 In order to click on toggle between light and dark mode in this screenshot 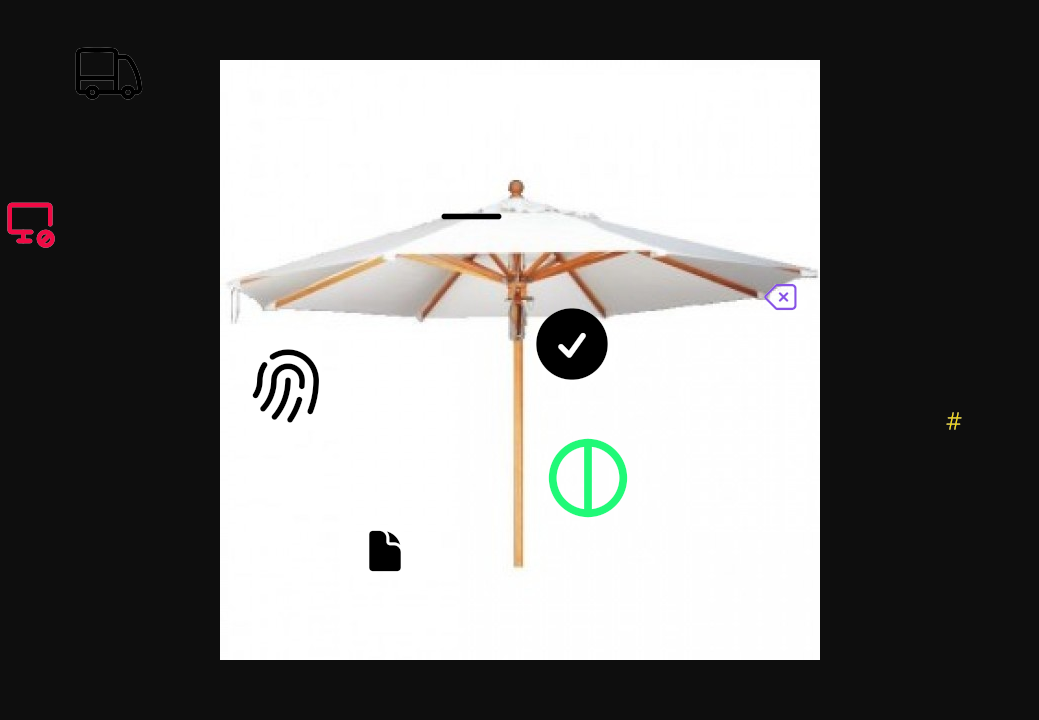, I will do `click(588, 478)`.